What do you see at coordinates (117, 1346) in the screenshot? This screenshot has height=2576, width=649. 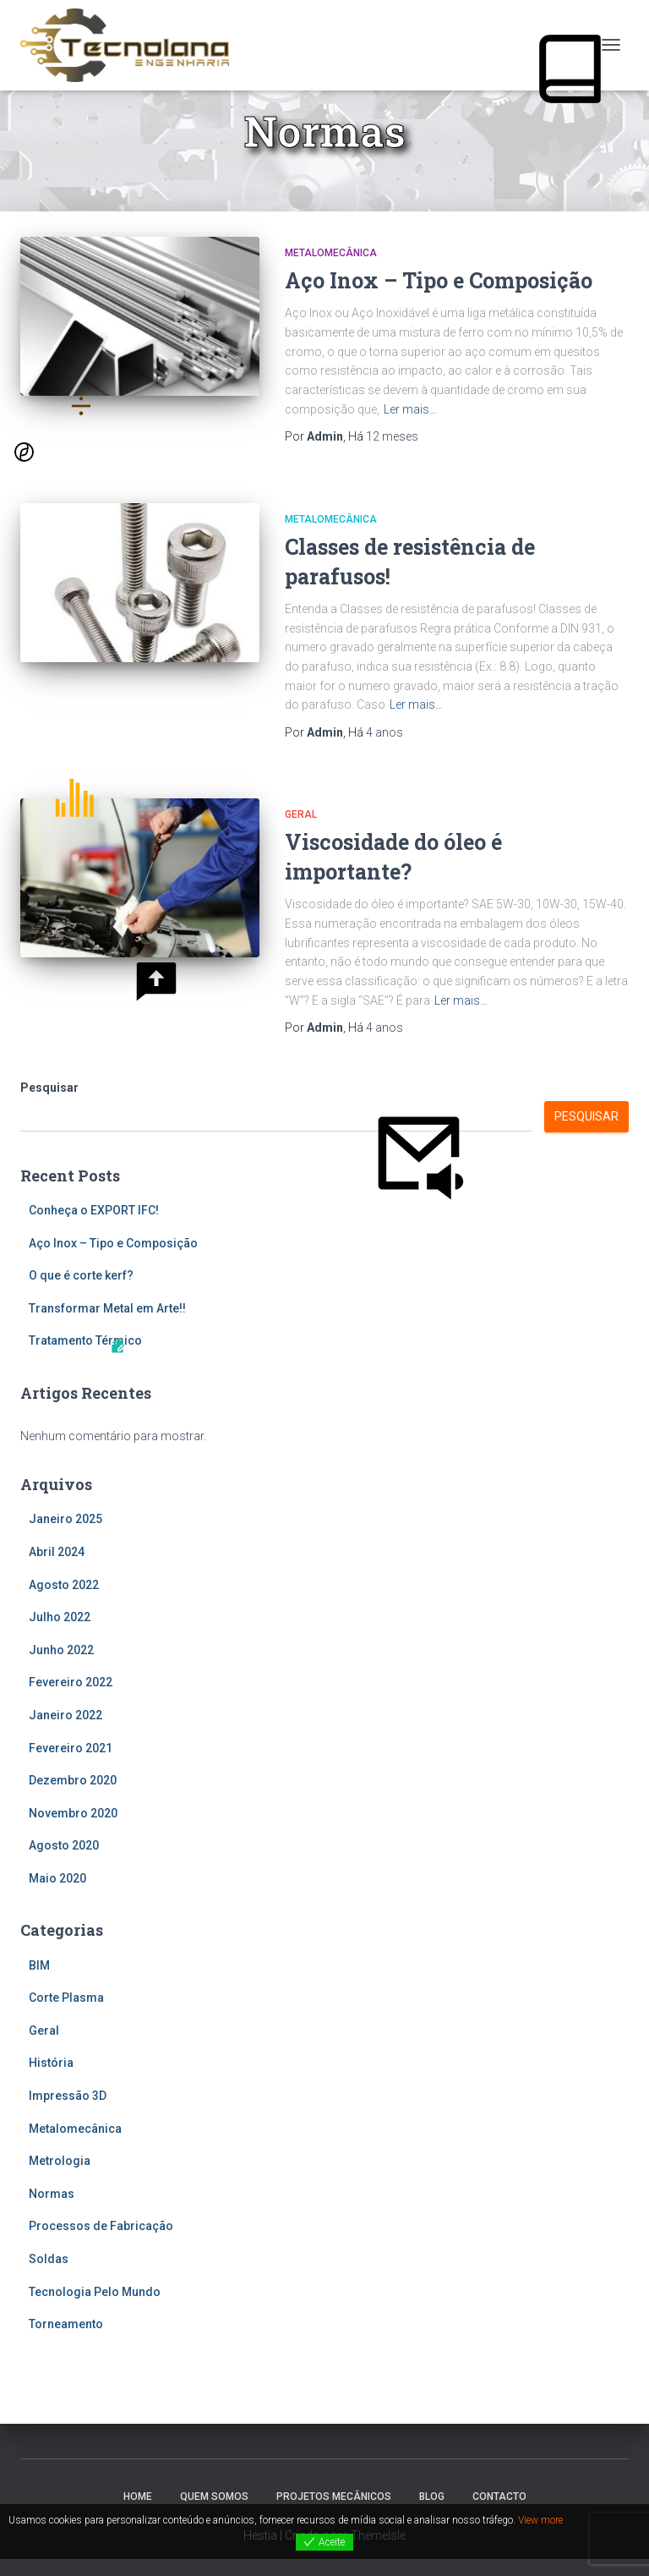 I see `edit document` at bounding box center [117, 1346].